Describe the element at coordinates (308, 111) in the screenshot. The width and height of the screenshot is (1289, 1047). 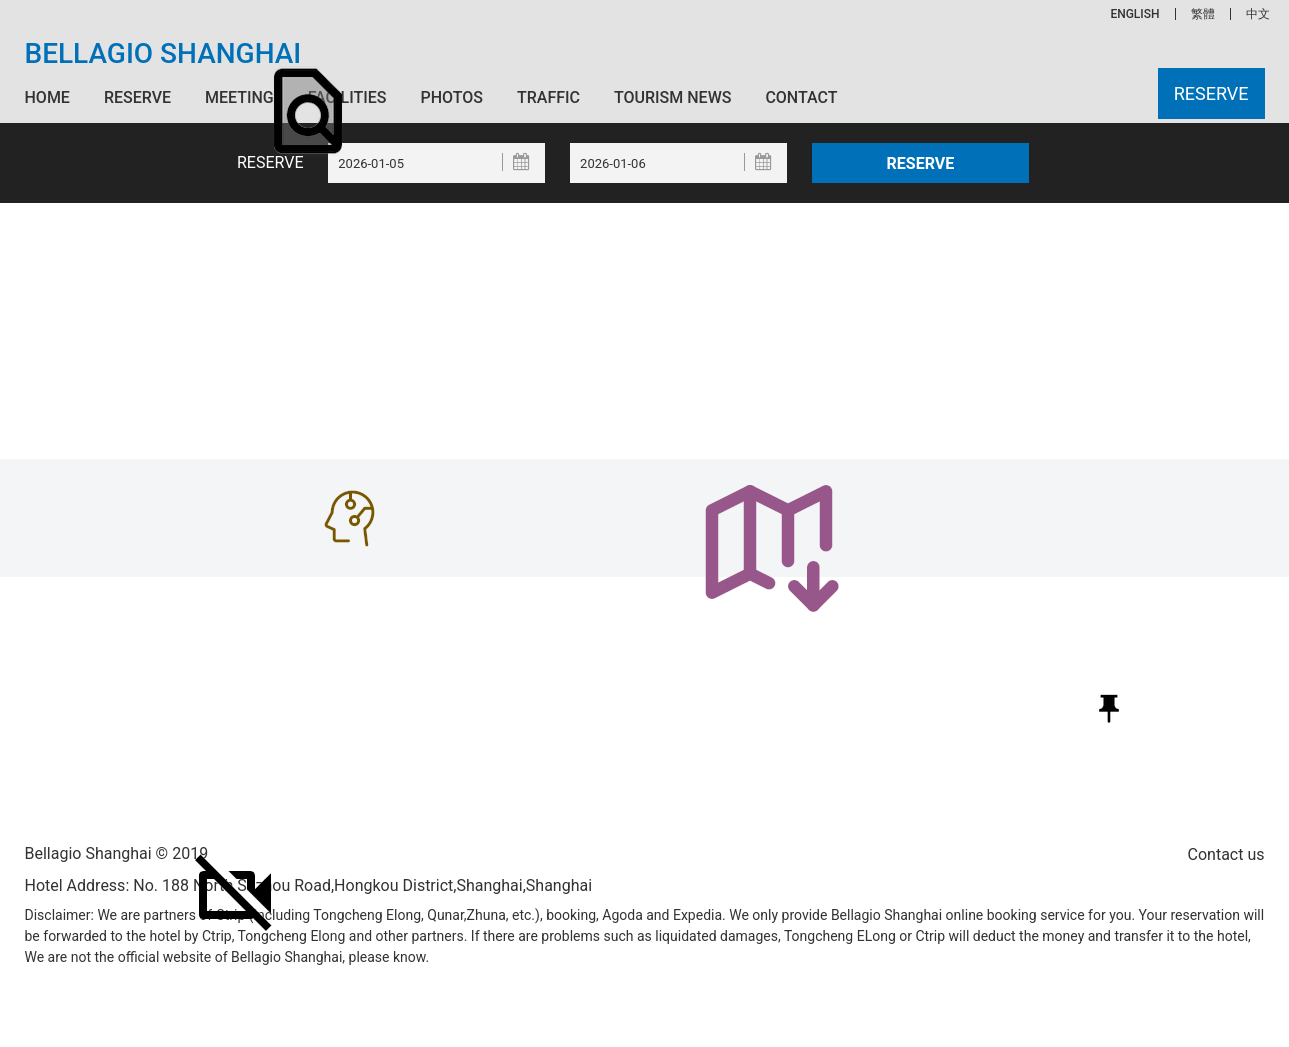
I see `search within the current document` at that location.